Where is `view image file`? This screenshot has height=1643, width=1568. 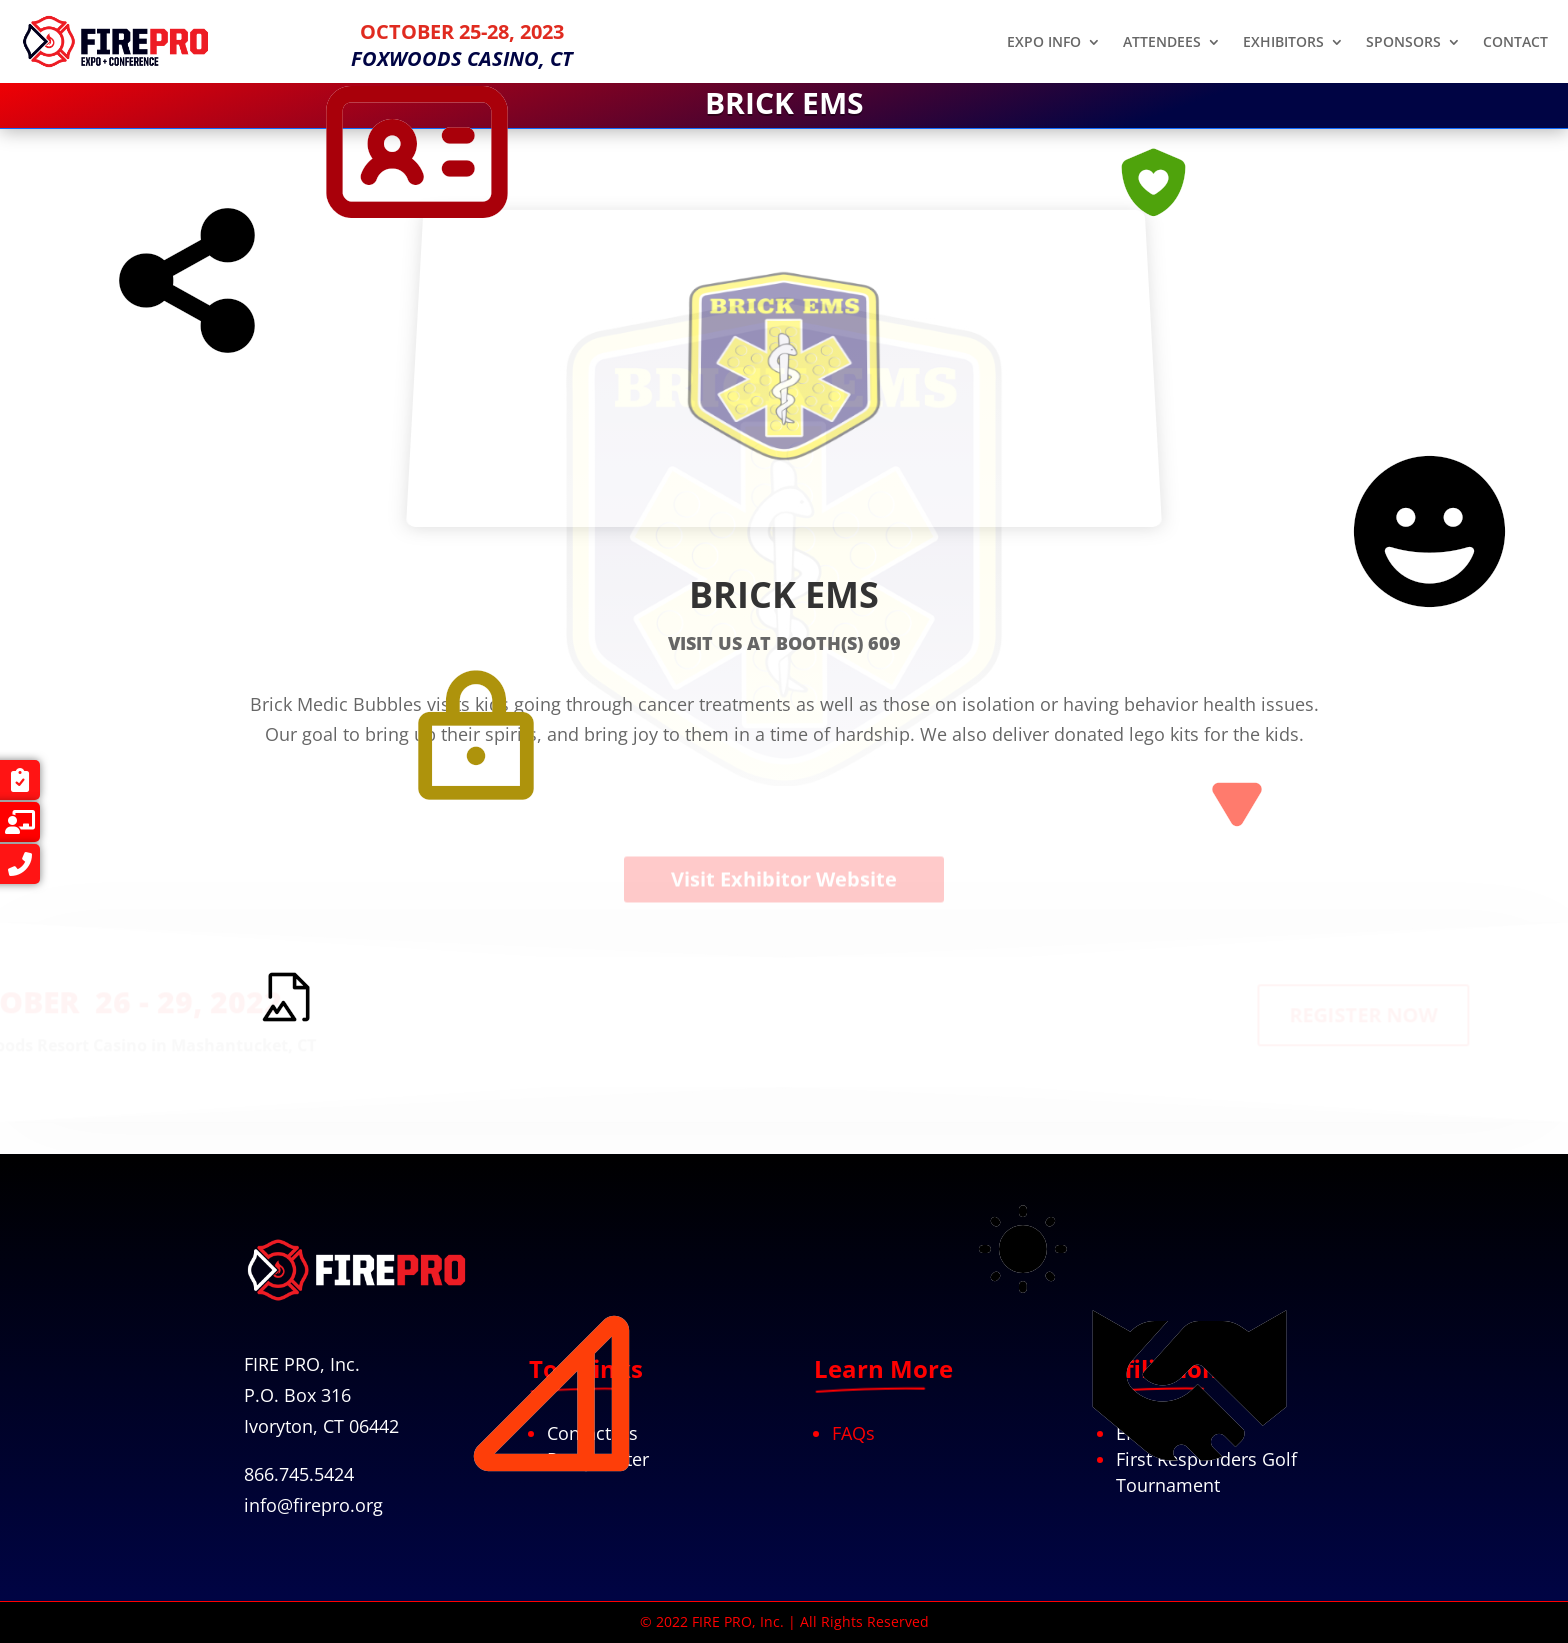 view image file is located at coordinates (289, 997).